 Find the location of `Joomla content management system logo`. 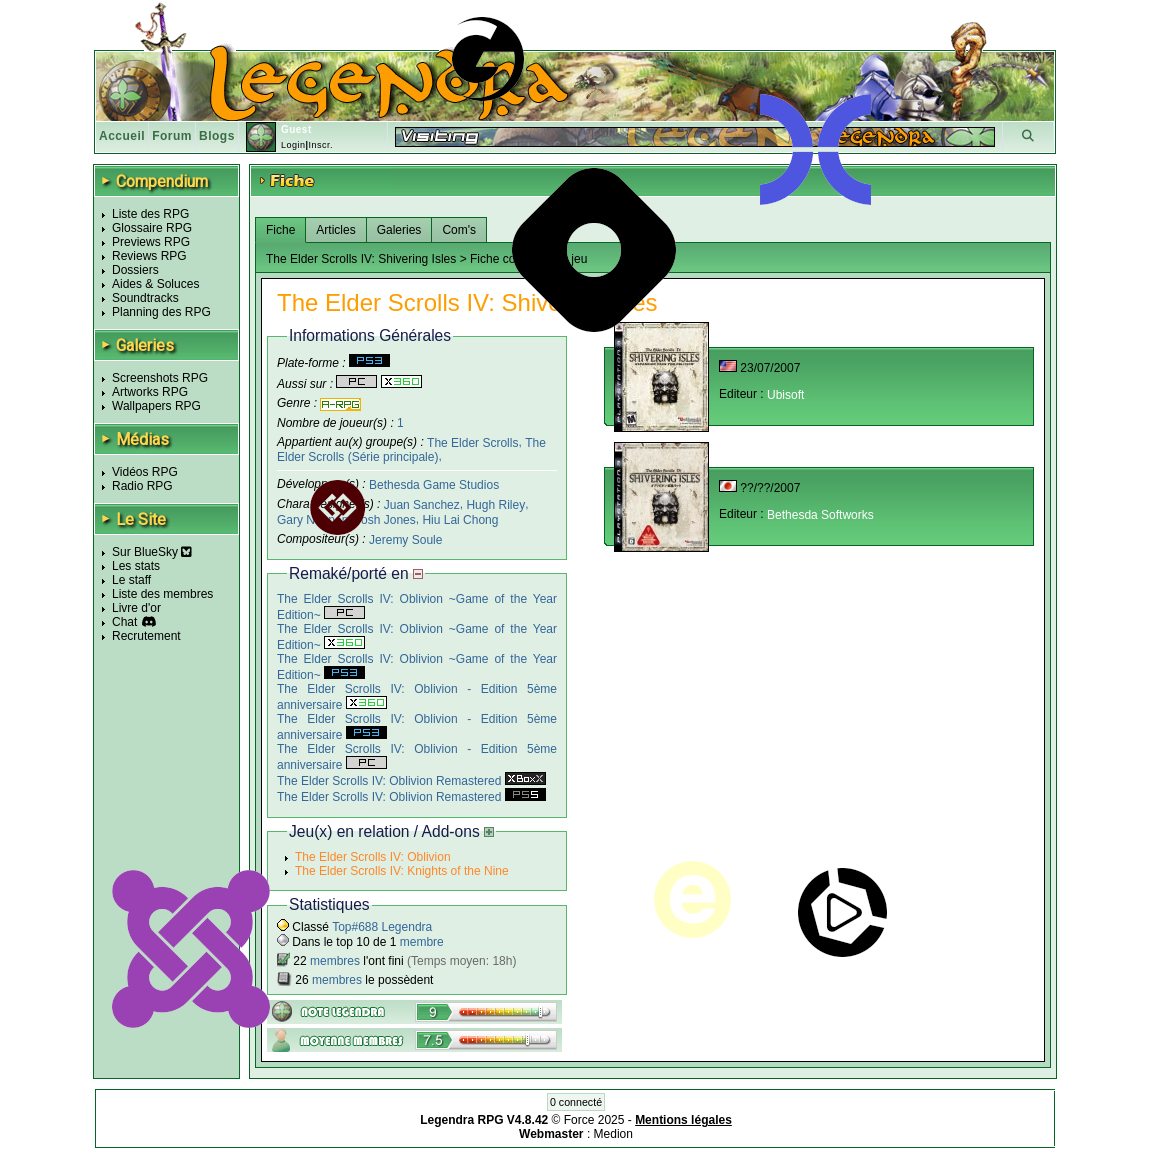

Joomla content management system logo is located at coordinates (191, 949).